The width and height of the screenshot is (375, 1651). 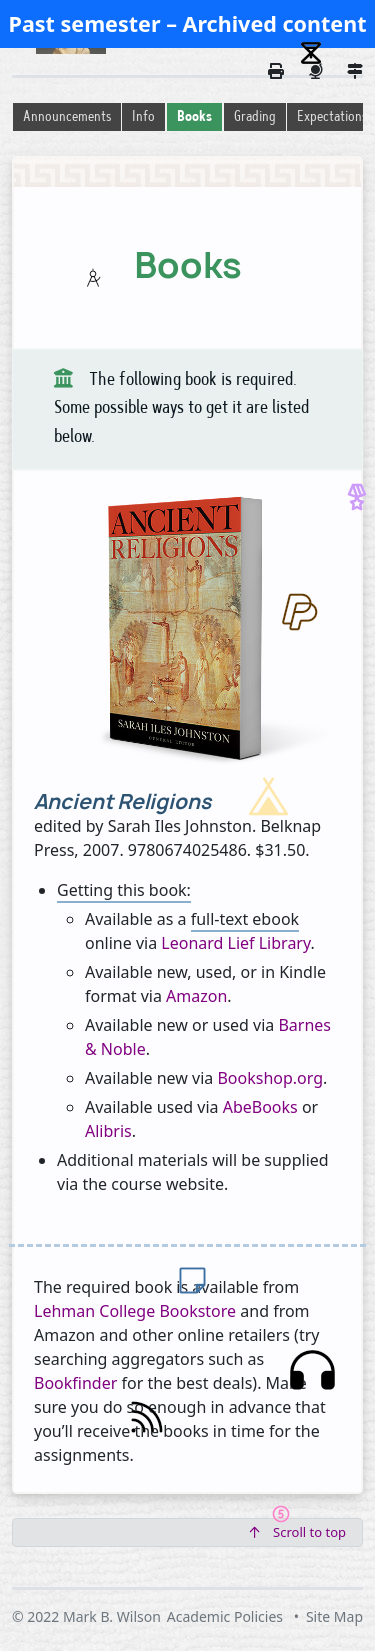 I want to click on access drawing or drafting tools, so click(x=93, y=278).